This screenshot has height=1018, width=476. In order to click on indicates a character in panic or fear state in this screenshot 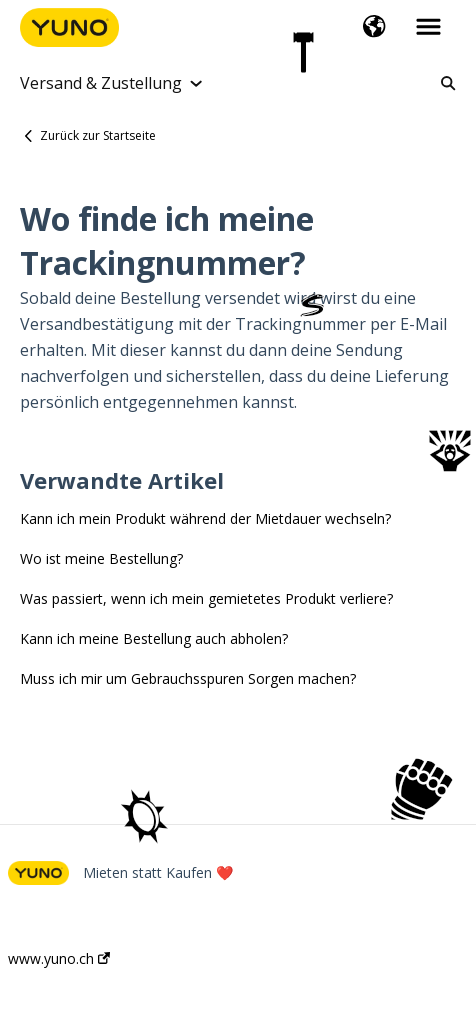, I will do `click(450, 451)`.